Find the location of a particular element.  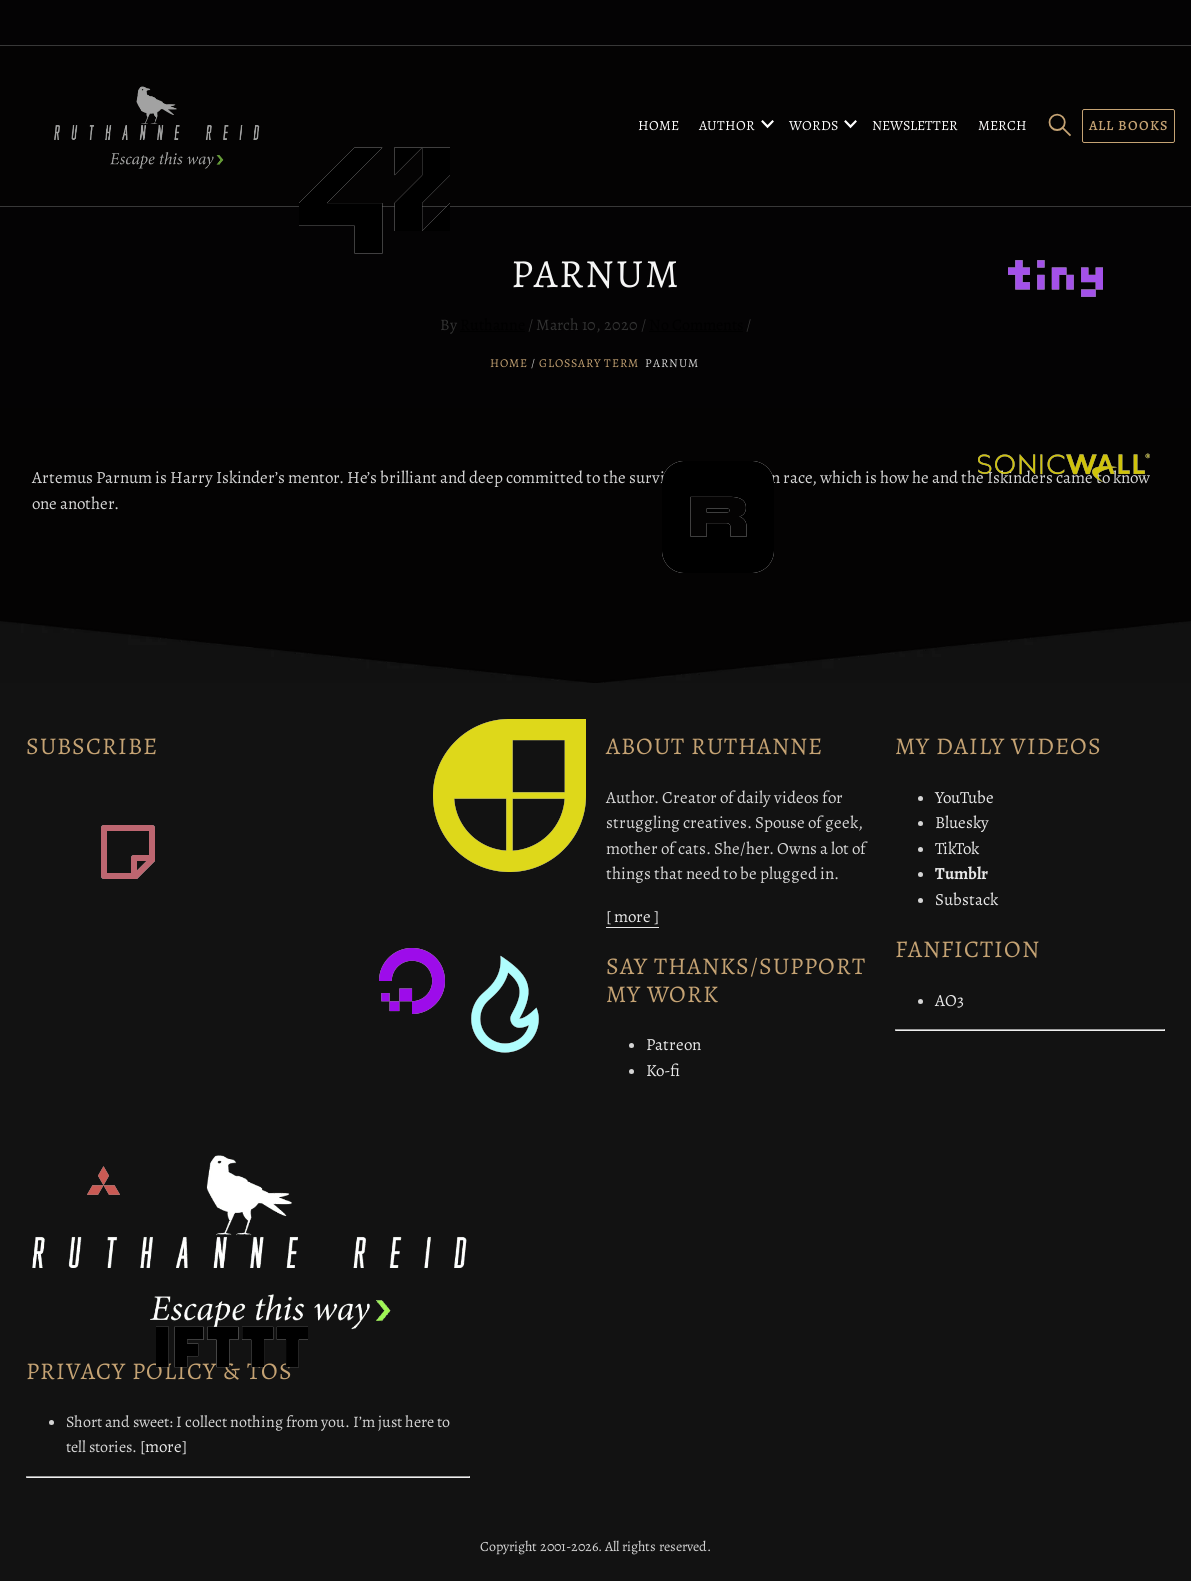

jamstack platform or framework branding is located at coordinates (509, 795).